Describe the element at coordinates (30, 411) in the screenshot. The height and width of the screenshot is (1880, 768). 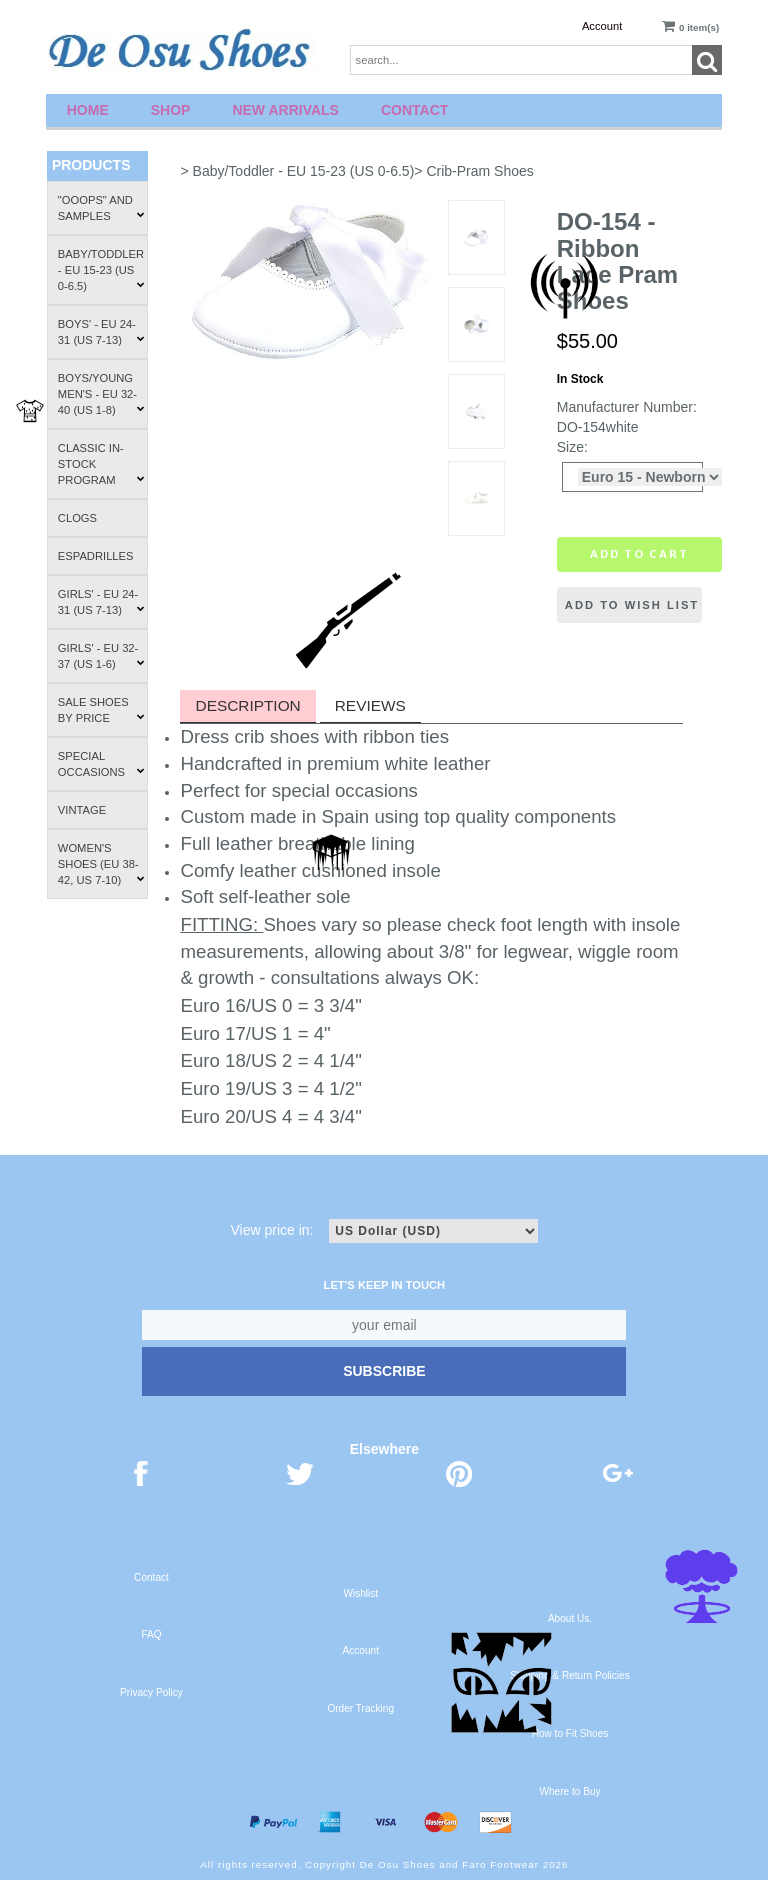
I see `equip armor or defensive gear` at that location.